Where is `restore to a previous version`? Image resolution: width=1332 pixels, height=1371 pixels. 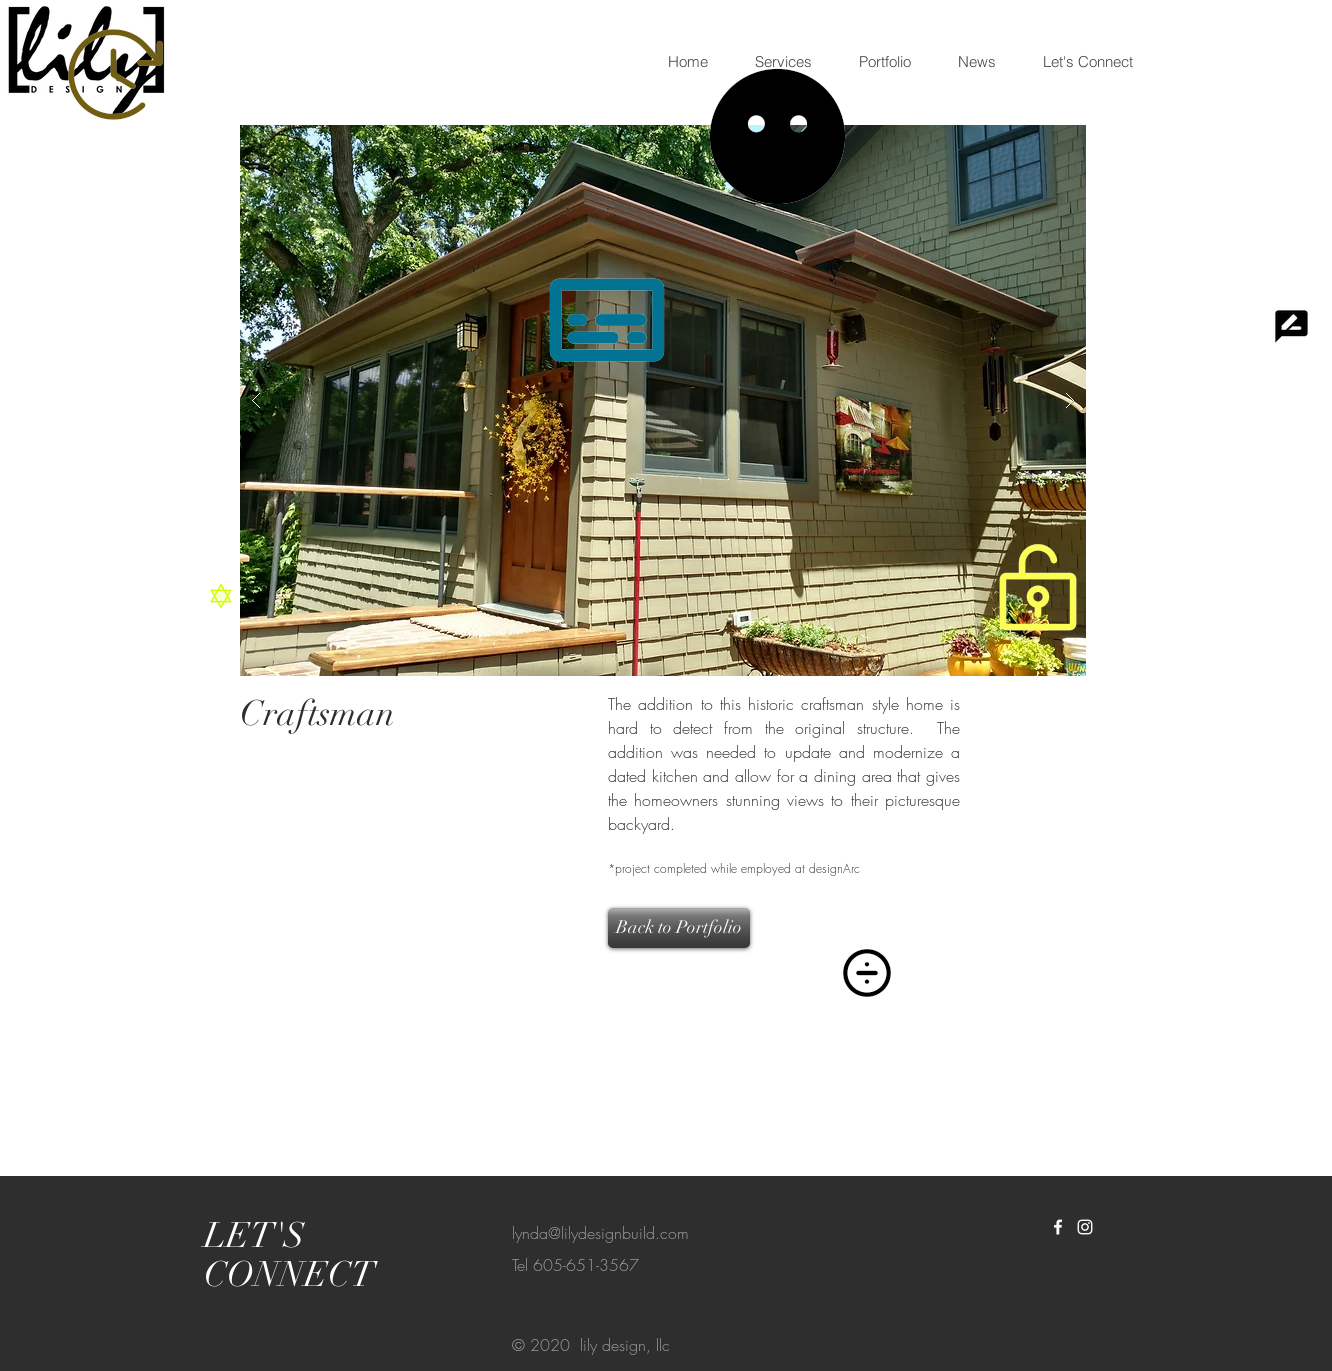
restore to a previous version is located at coordinates (113, 74).